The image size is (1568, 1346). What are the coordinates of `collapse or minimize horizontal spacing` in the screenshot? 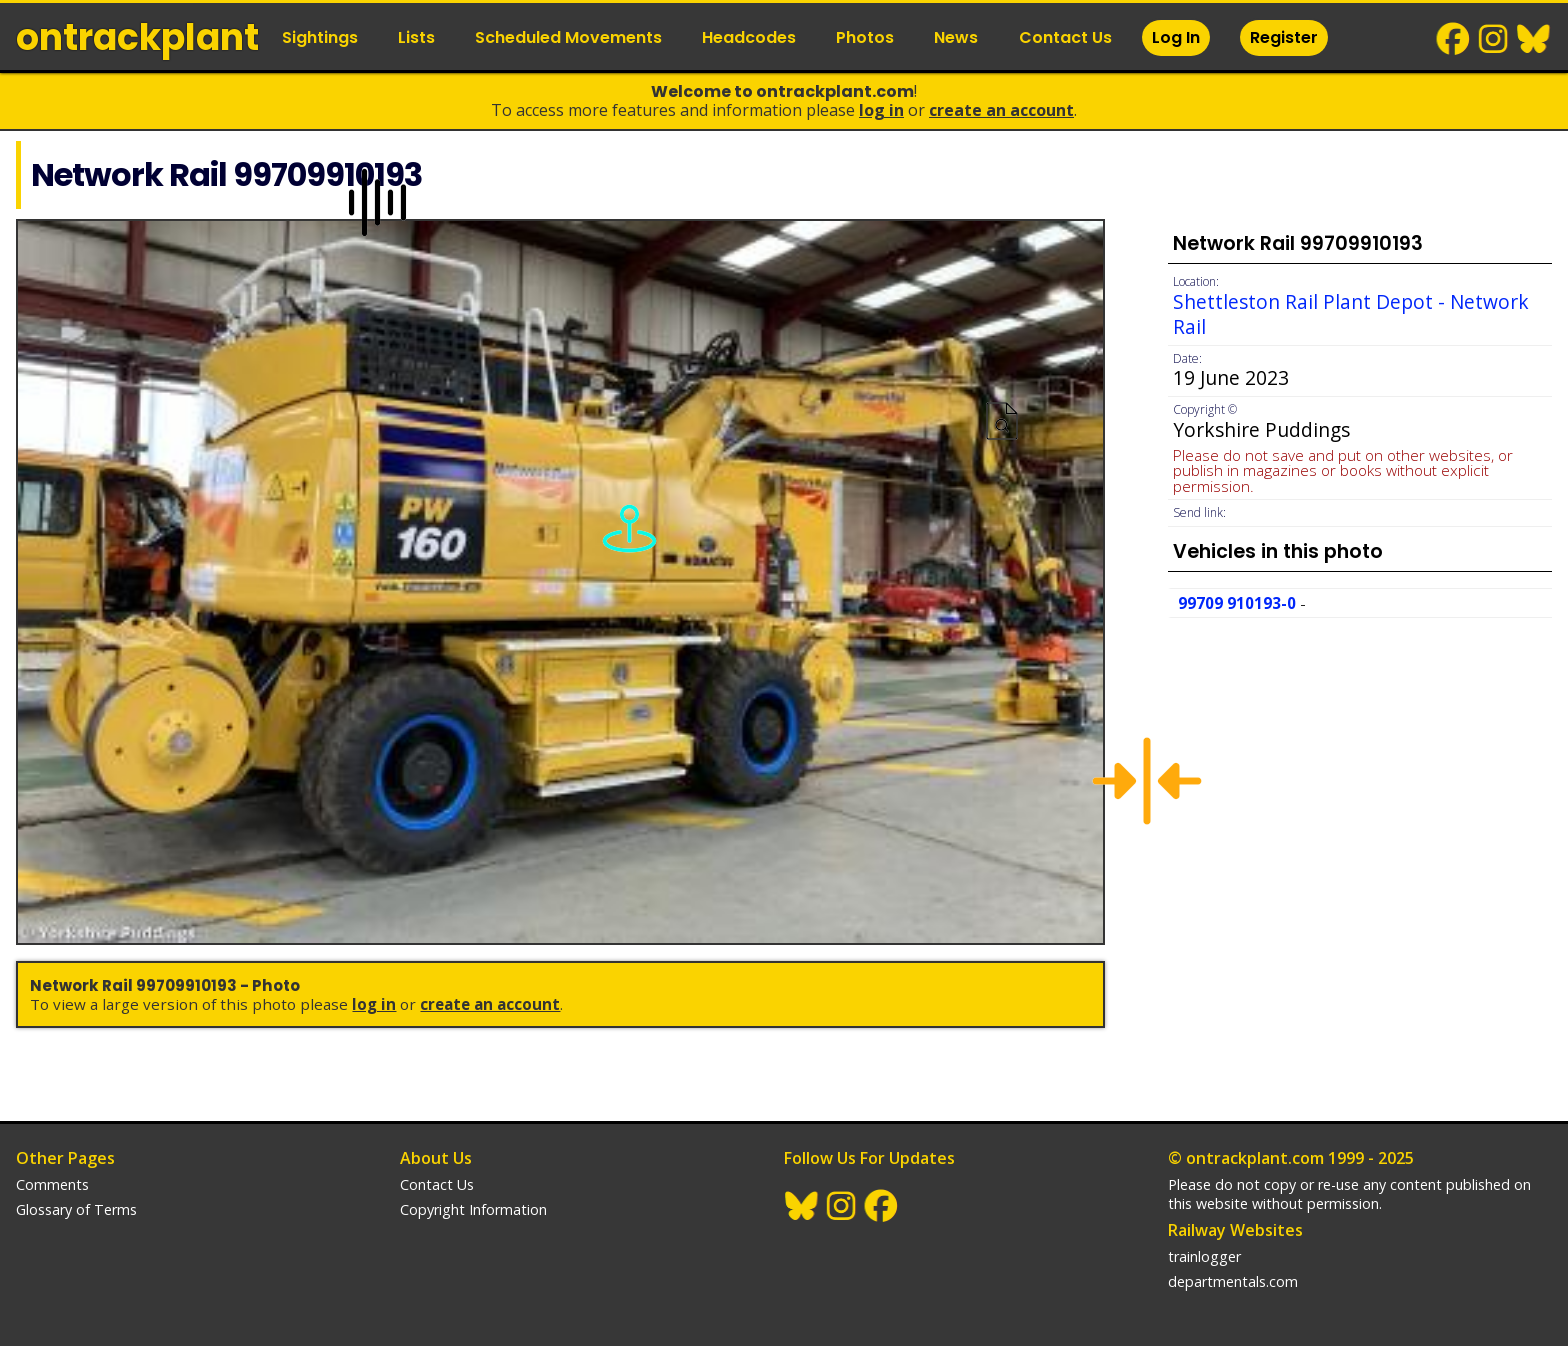 It's located at (1147, 781).